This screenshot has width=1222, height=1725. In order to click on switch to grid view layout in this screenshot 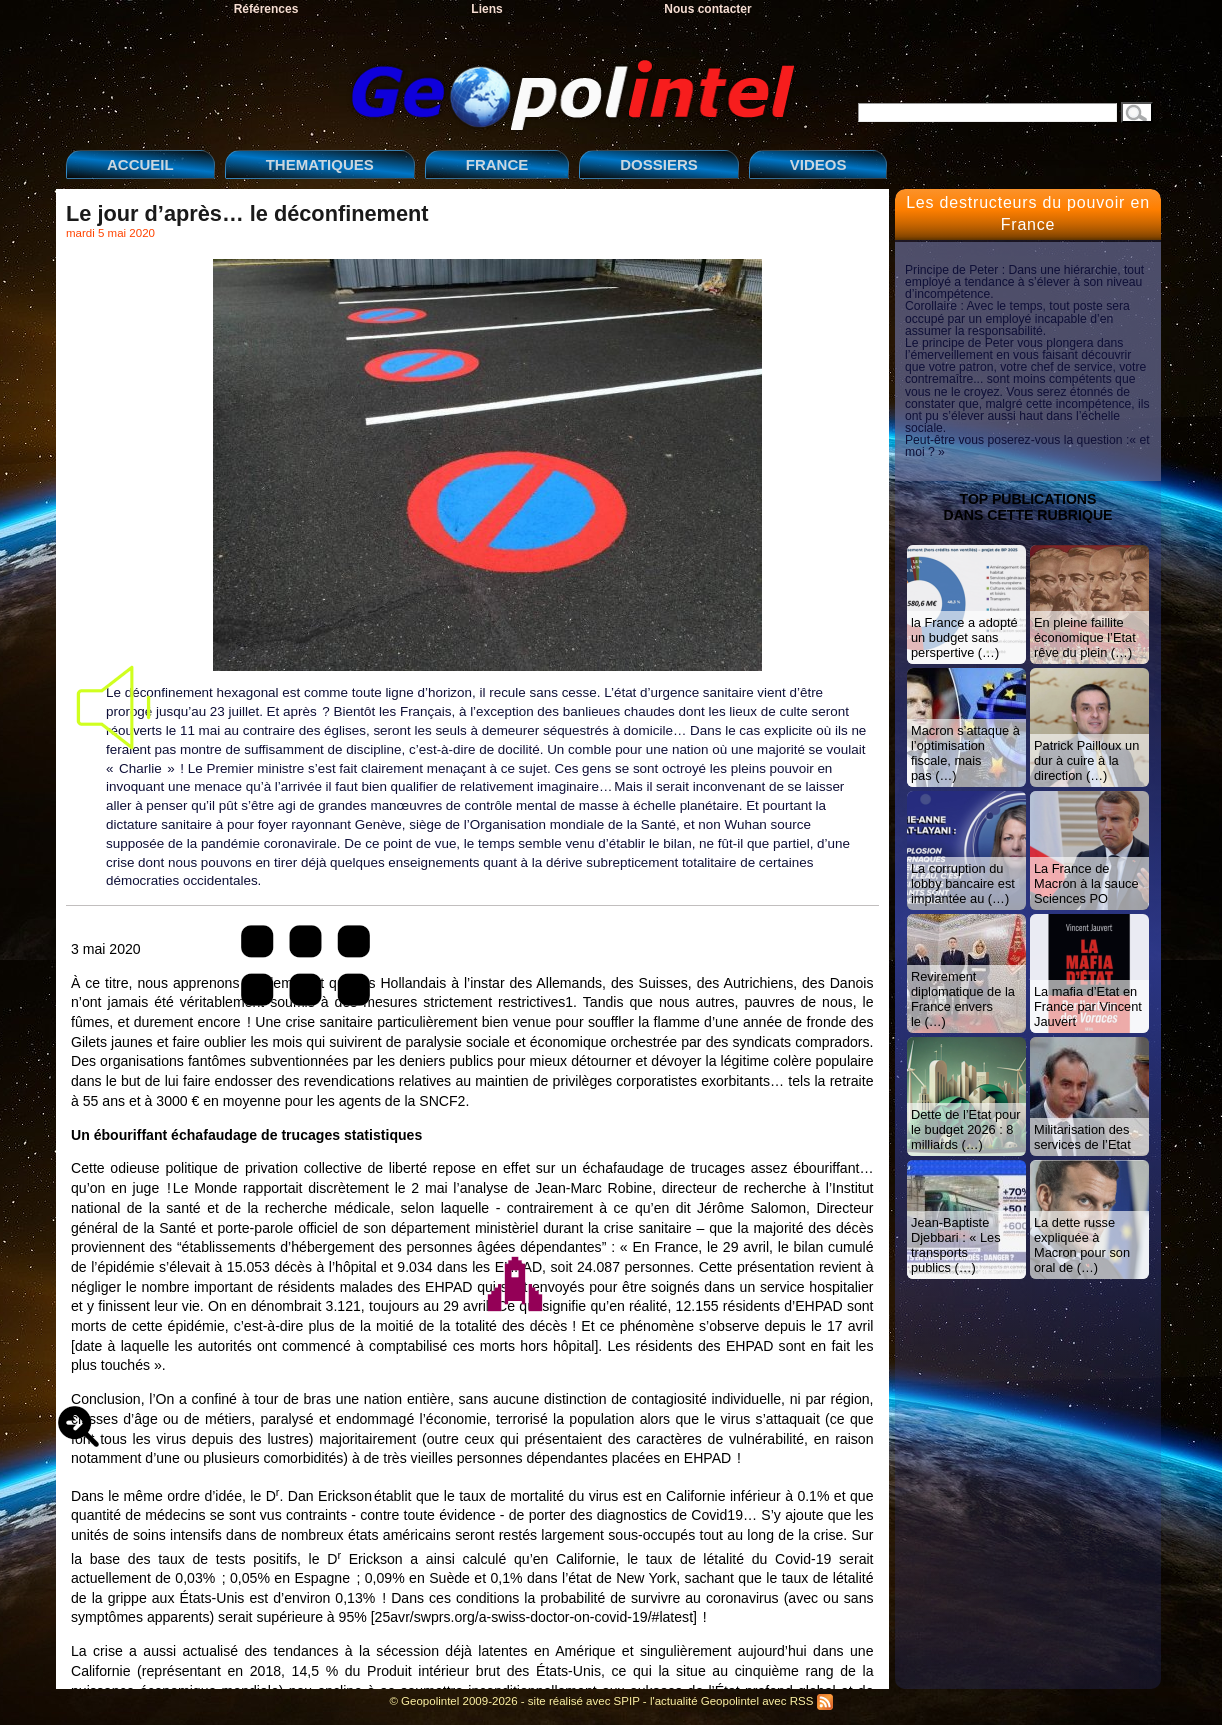, I will do `click(305, 965)`.